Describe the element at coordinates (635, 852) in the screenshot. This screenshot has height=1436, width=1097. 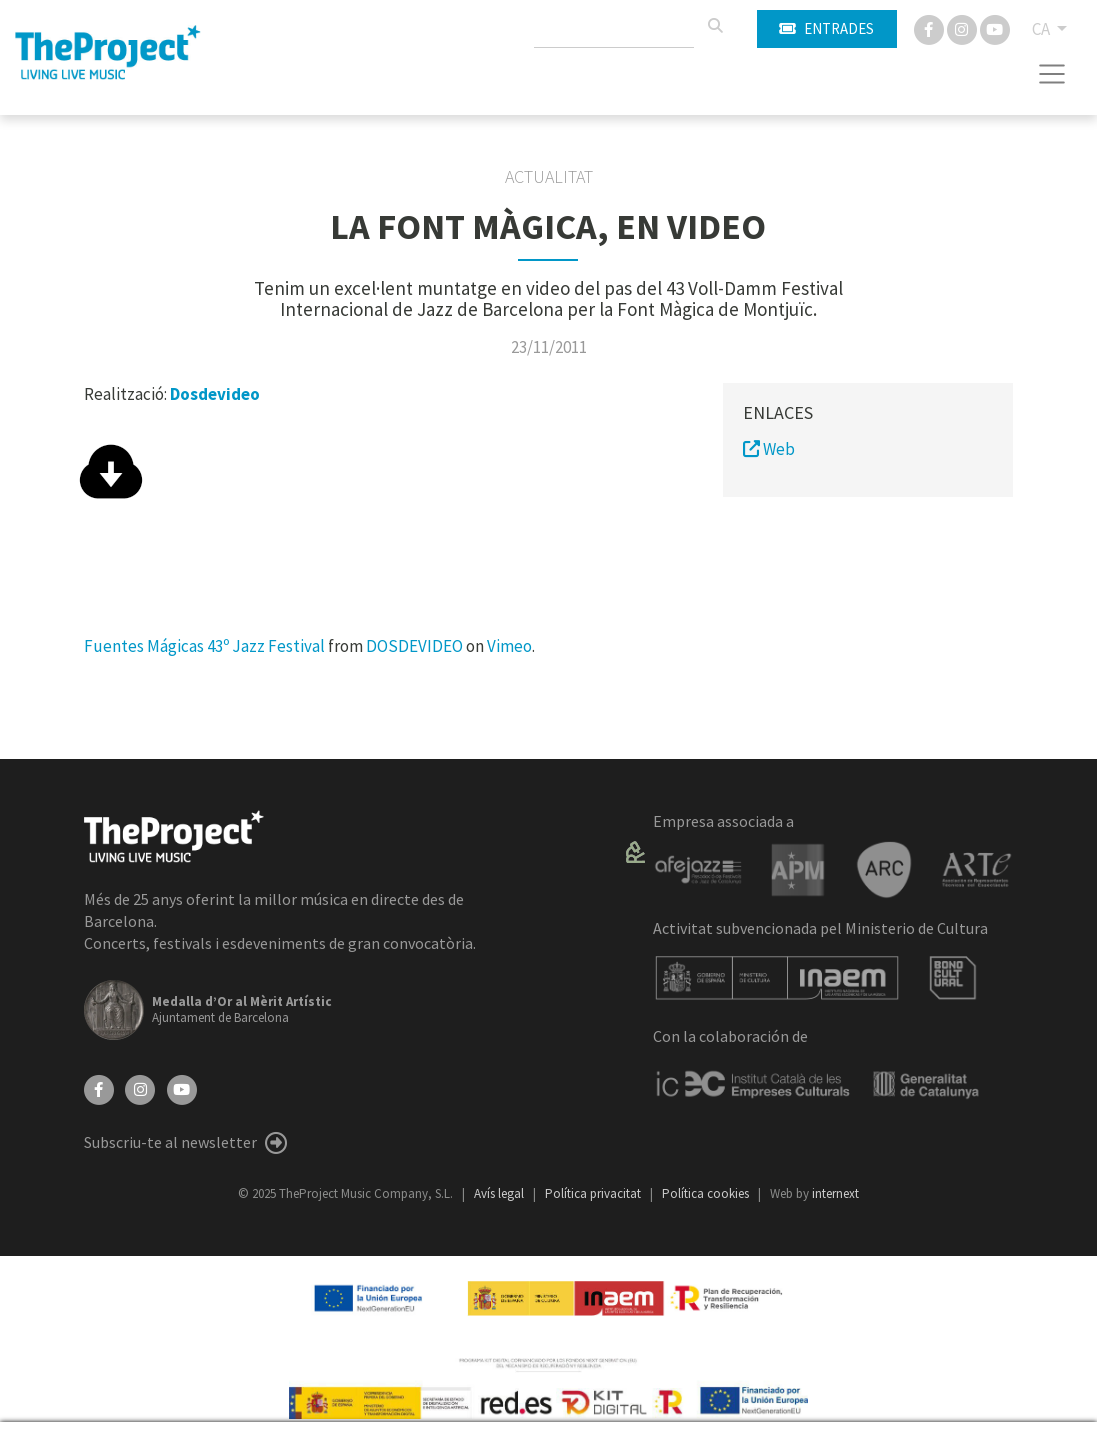
I see `access lab results or diagnostics` at that location.